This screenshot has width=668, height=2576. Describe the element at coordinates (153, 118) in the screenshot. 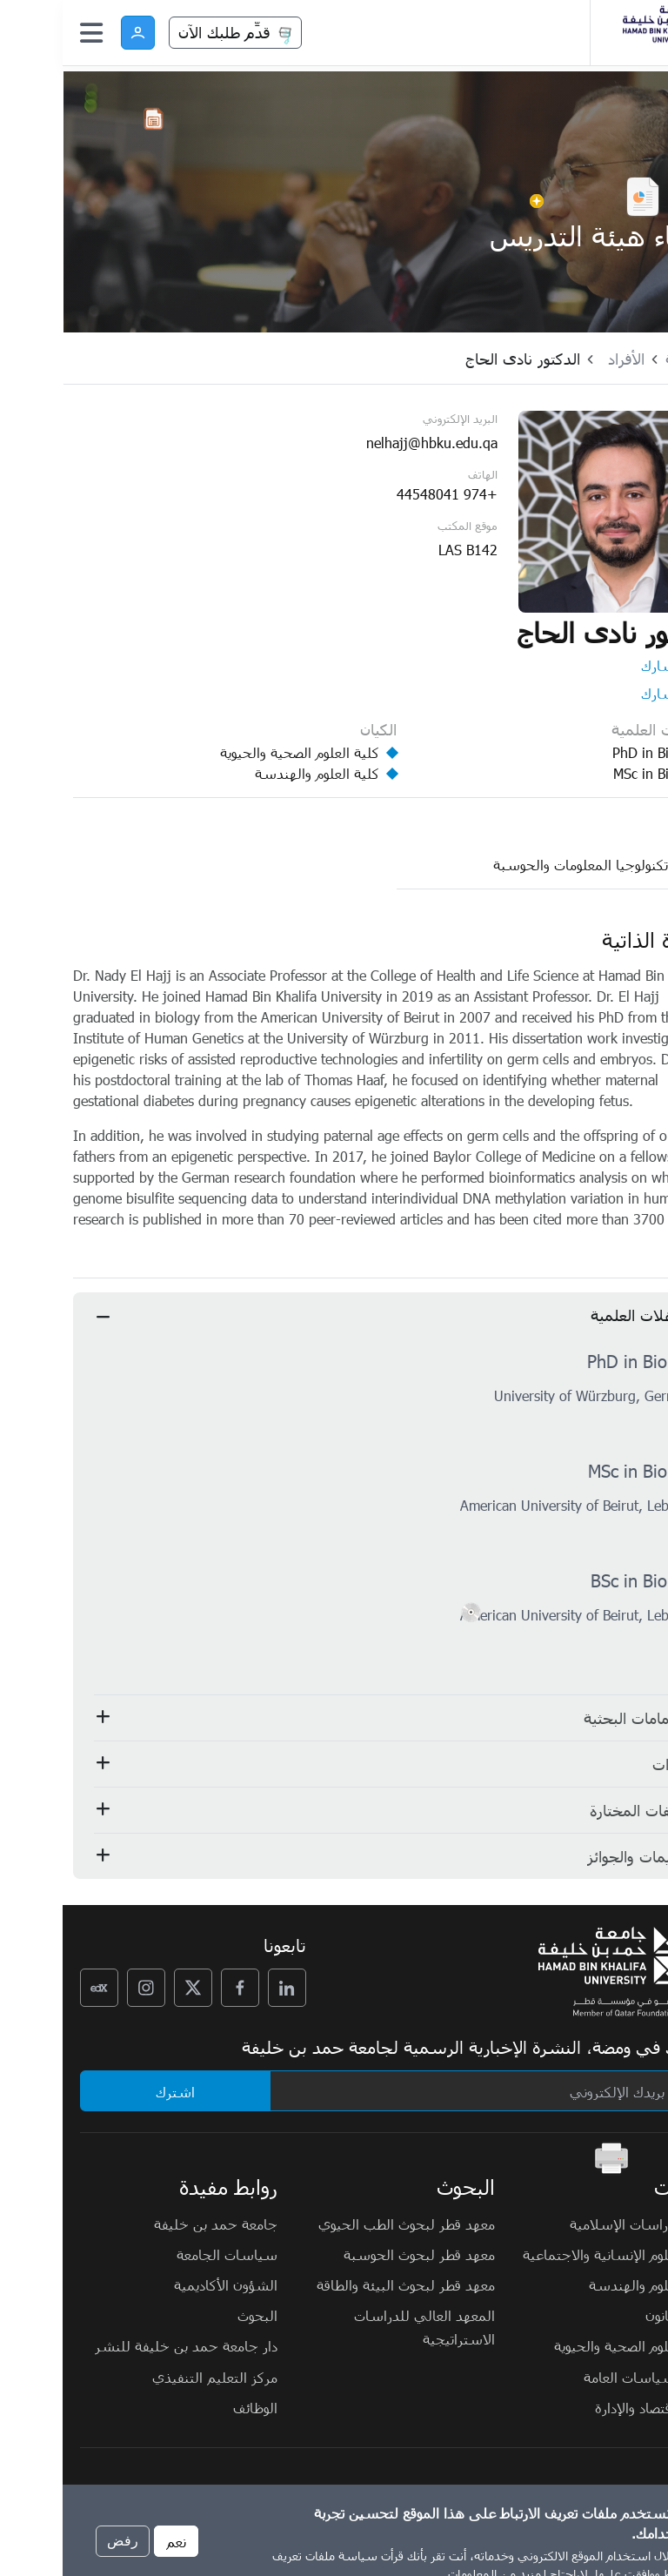

I see `open a presentation template file` at that location.